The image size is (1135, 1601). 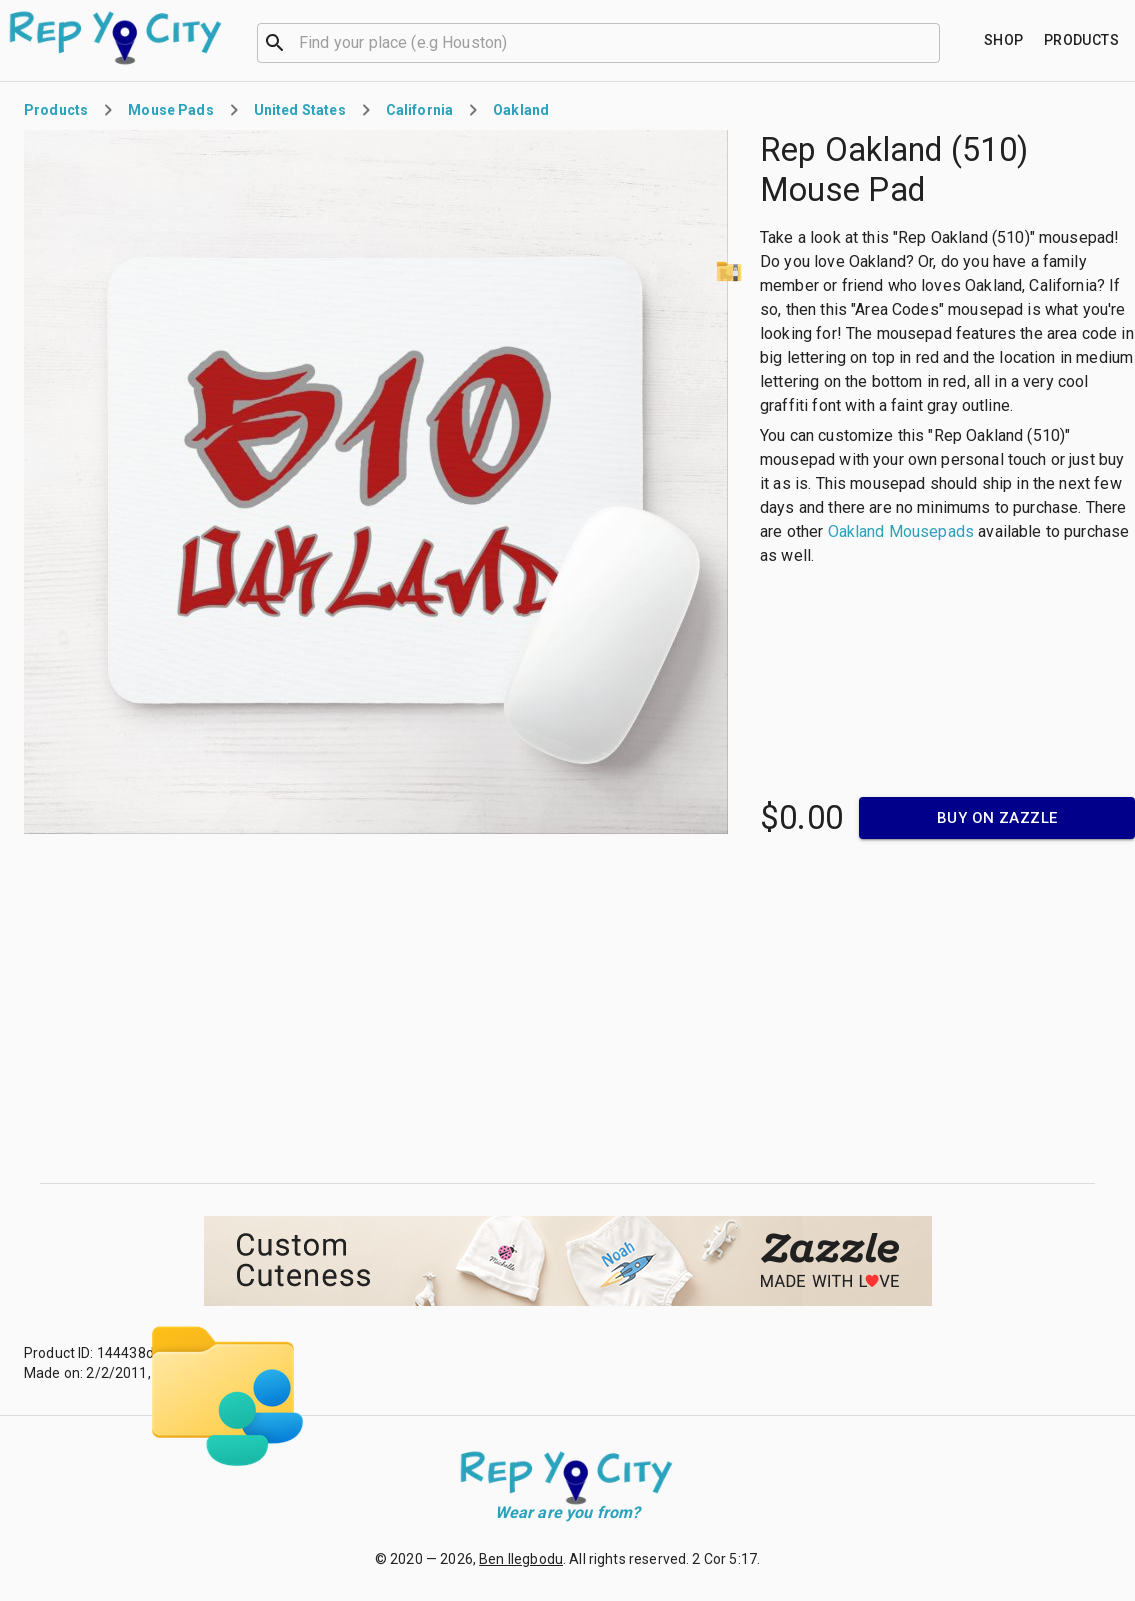 What do you see at coordinates (223, 1386) in the screenshot?
I see `open shared folder` at bounding box center [223, 1386].